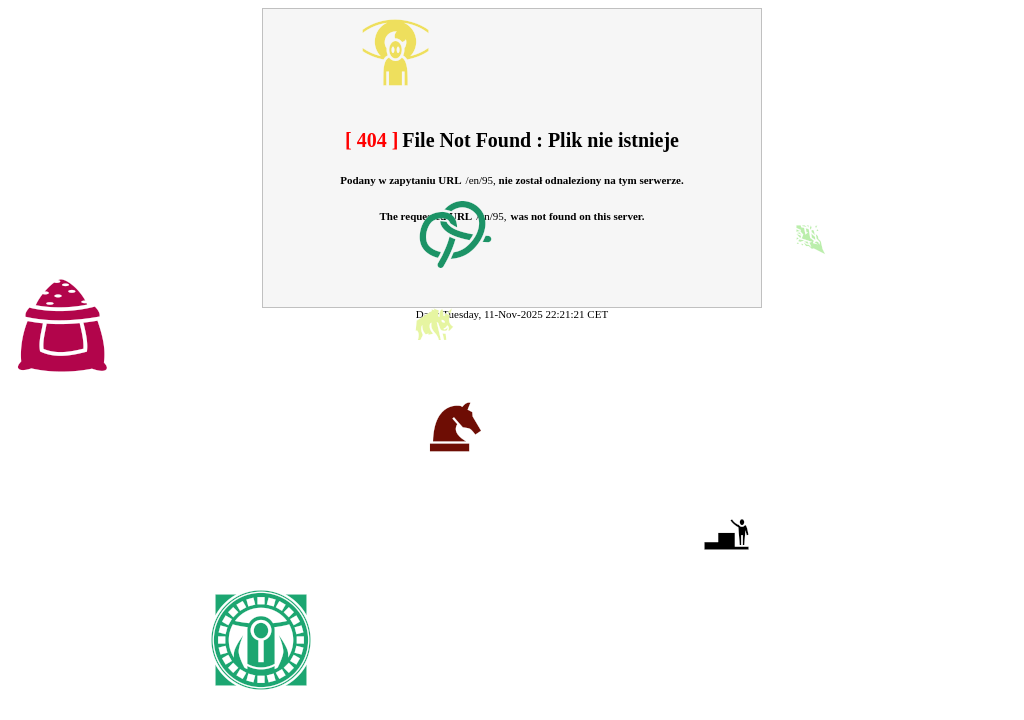 The width and height of the screenshot is (1024, 720). Describe the element at coordinates (261, 640) in the screenshot. I see `access game avatar or player profile` at that location.